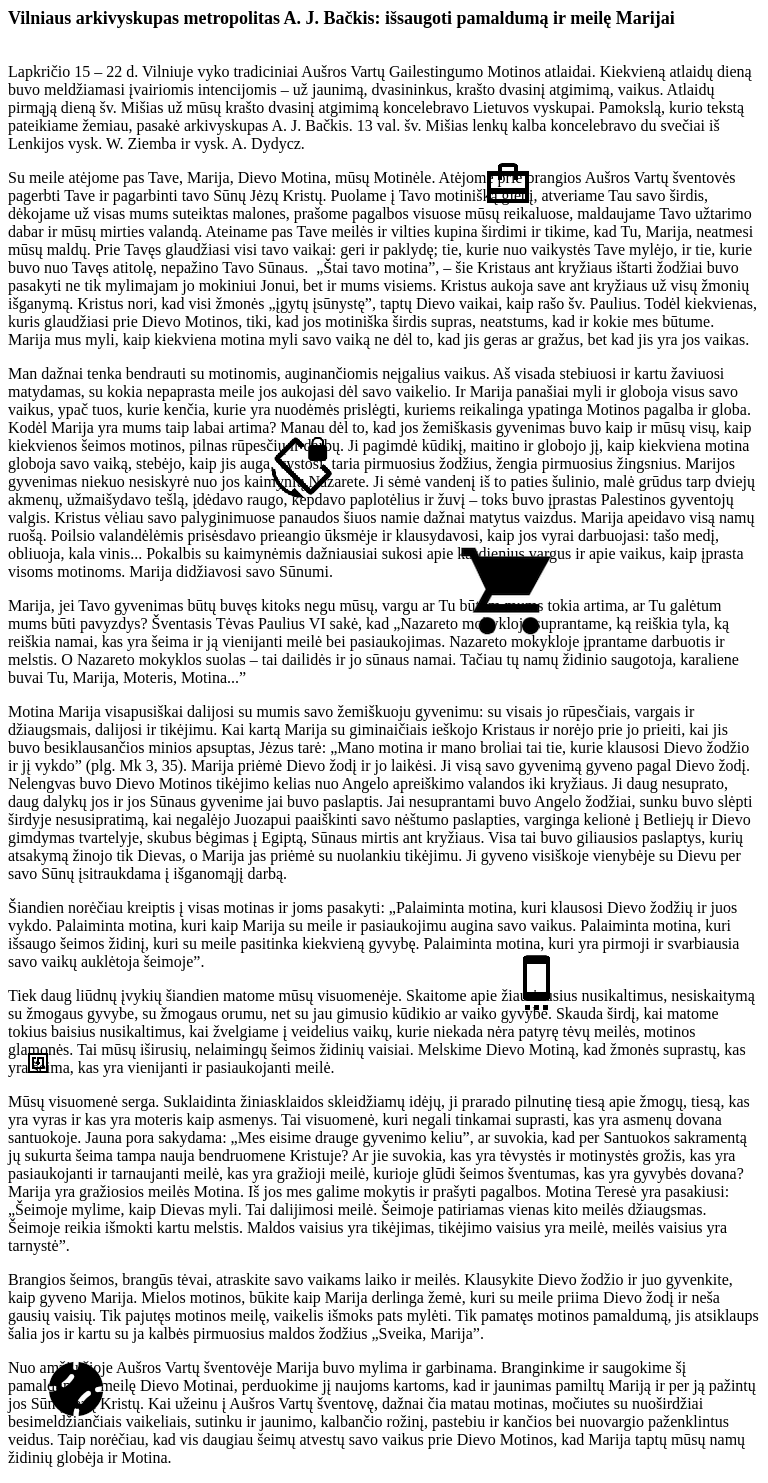 This screenshot has width=768, height=1483. I want to click on access travel documents or itinerary, so click(508, 184).